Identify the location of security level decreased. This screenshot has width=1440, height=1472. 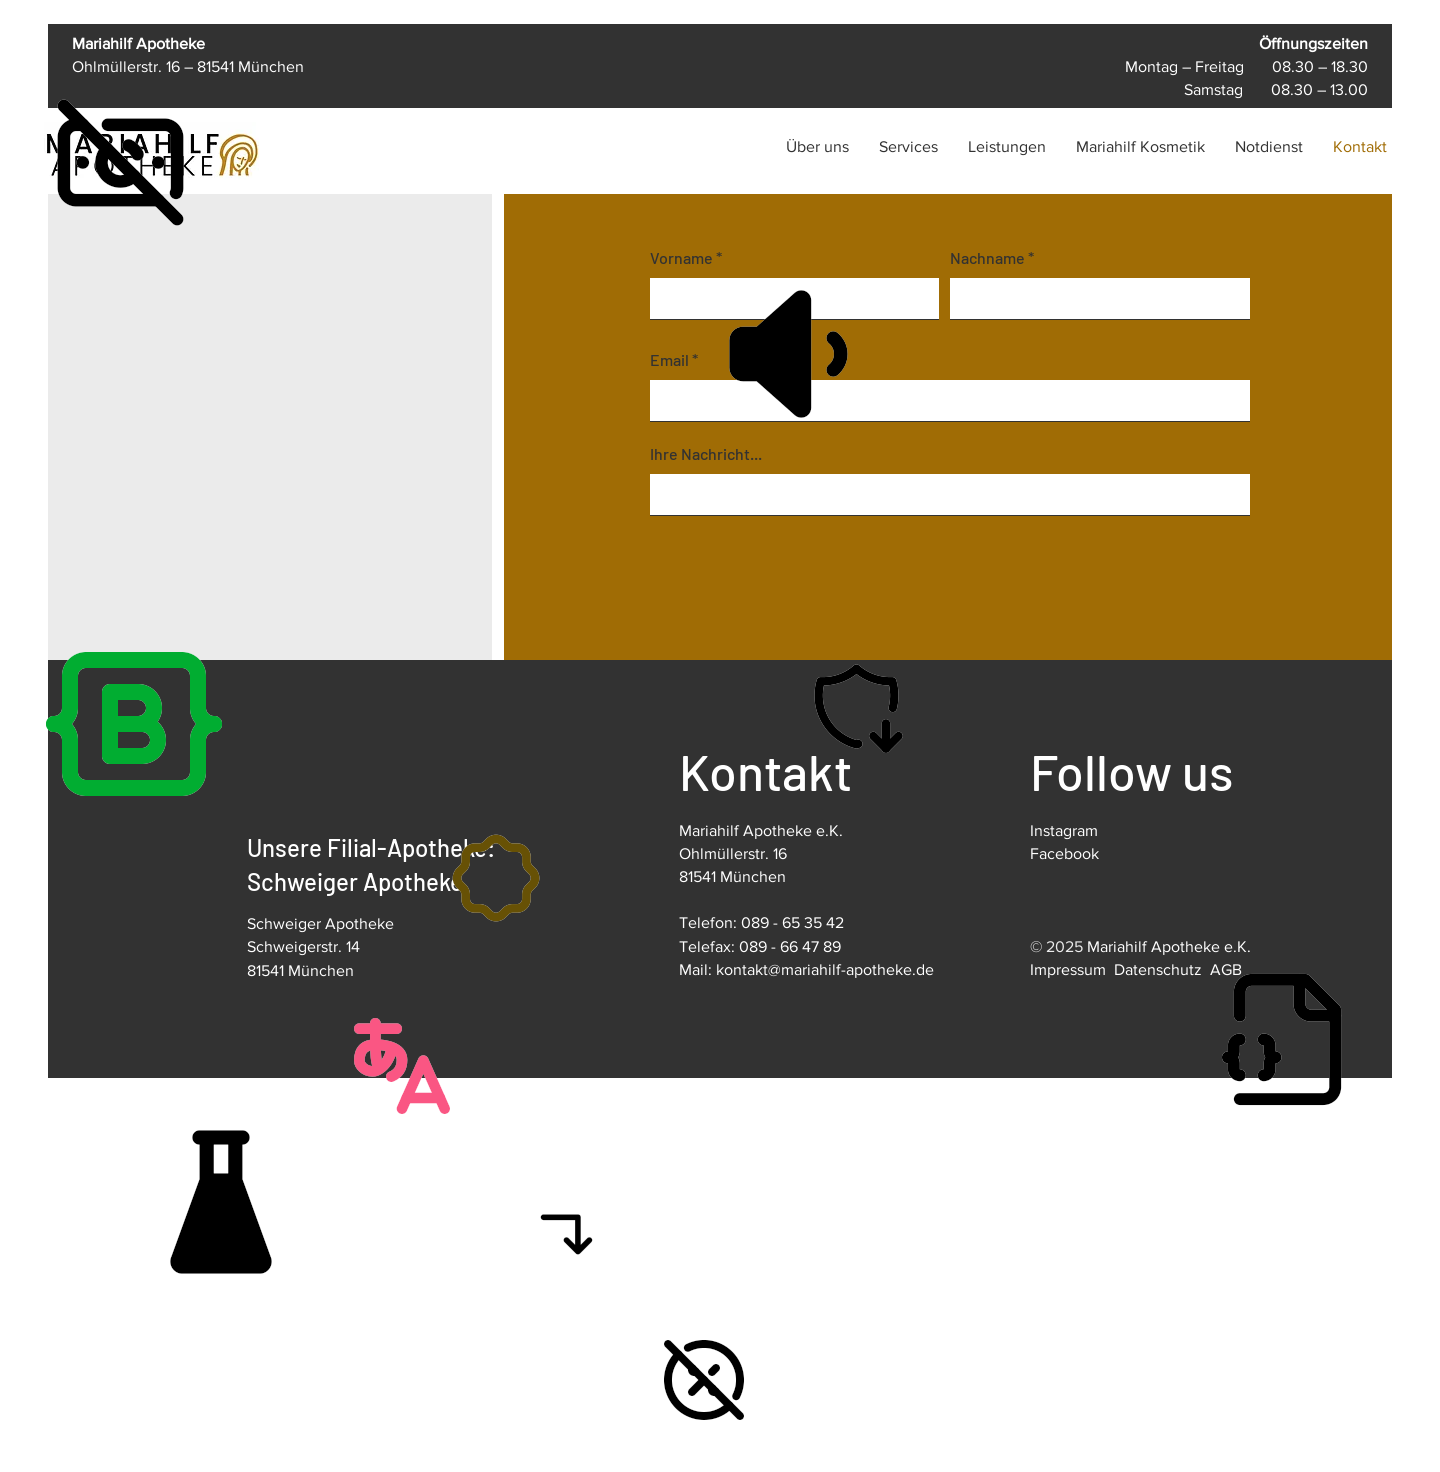
(856, 706).